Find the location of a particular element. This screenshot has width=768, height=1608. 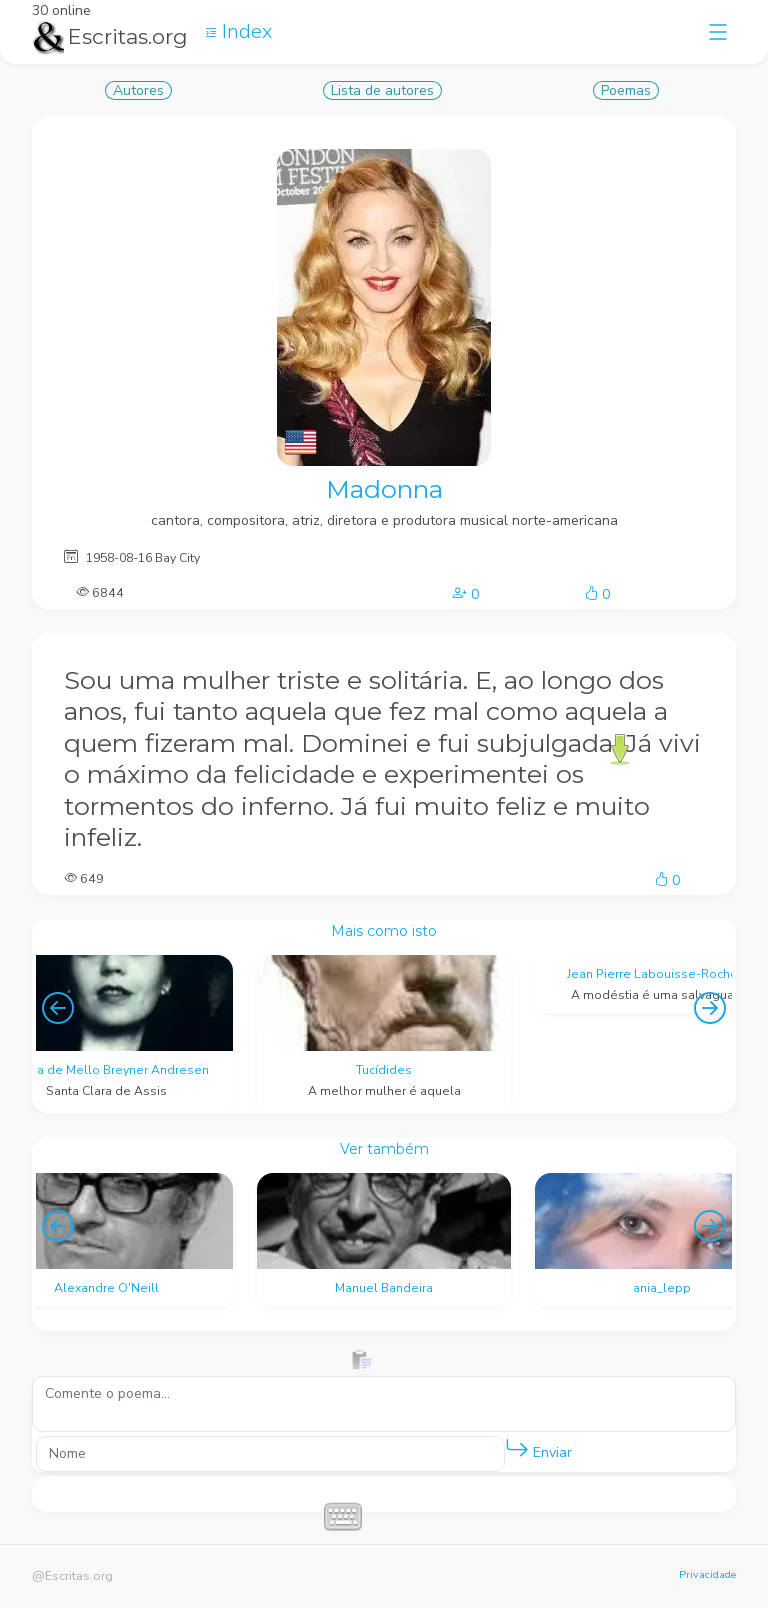

open keyboard settings is located at coordinates (343, 1517).